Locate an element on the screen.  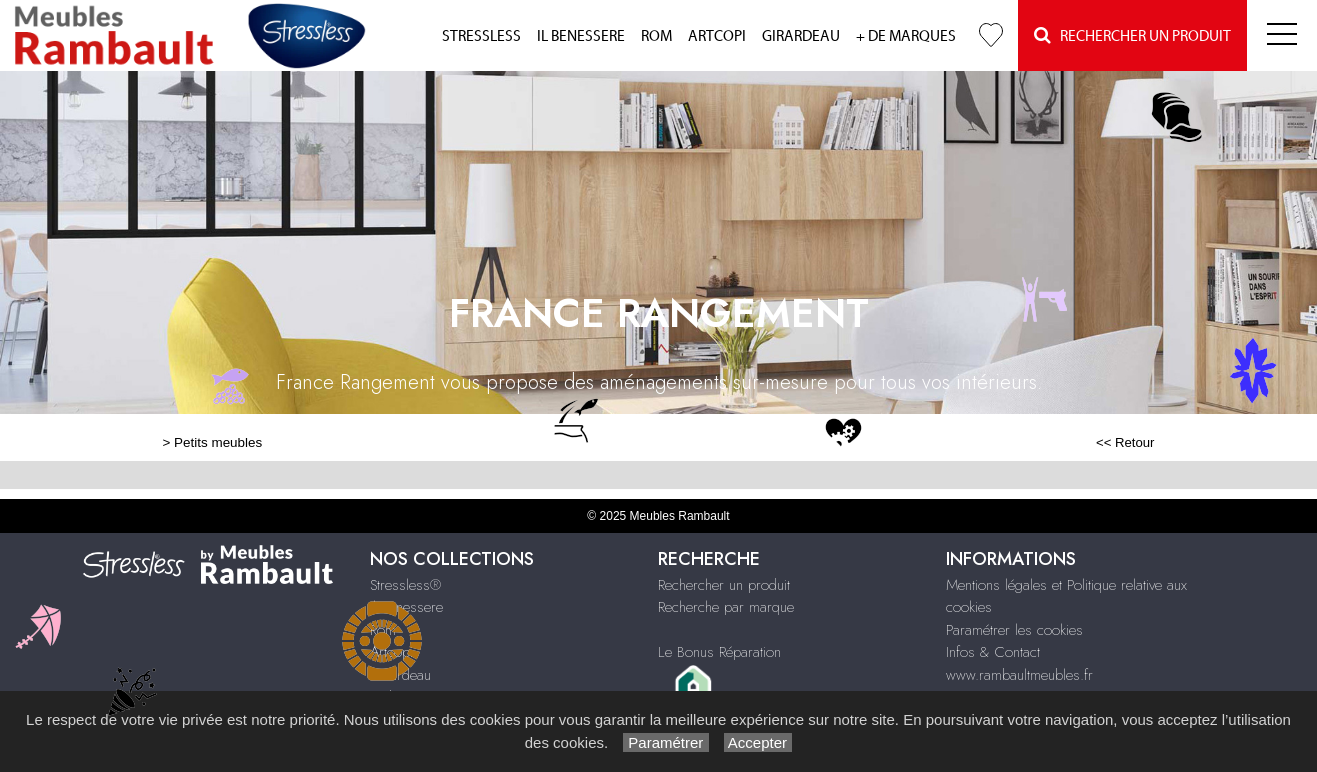
fish eggs or roe item in a game inventory is located at coordinates (230, 386).